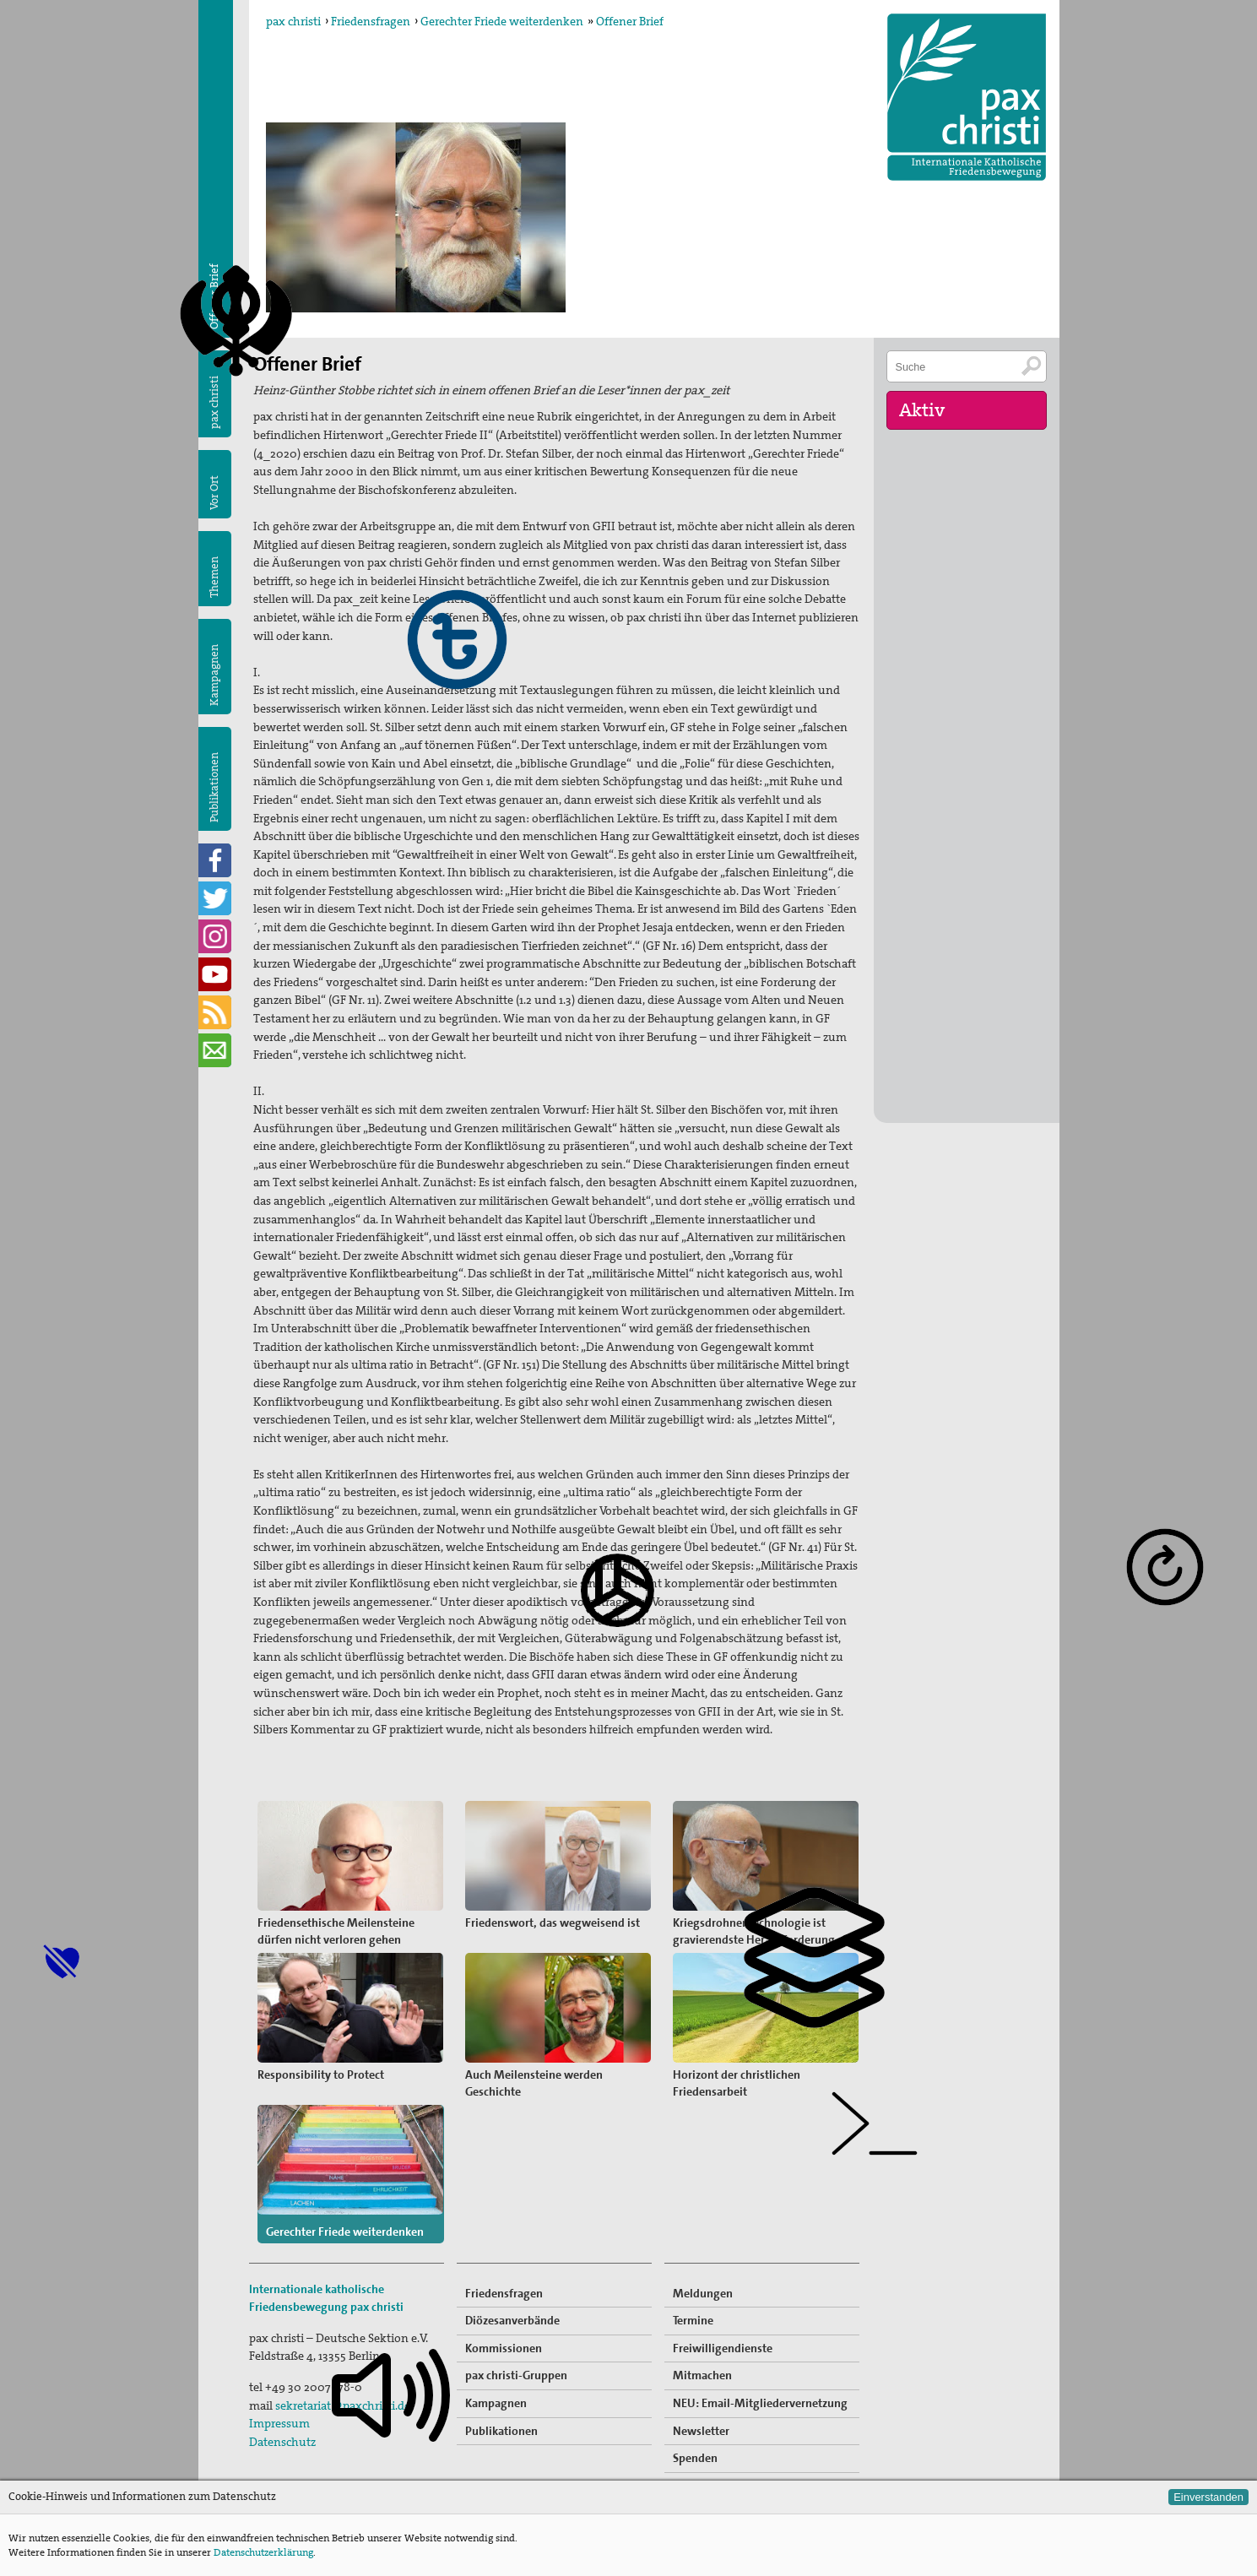 This screenshot has height=2576, width=1257. Describe the element at coordinates (457, 639) in the screenshot. I see `bangladeshi taka currency` at that location.